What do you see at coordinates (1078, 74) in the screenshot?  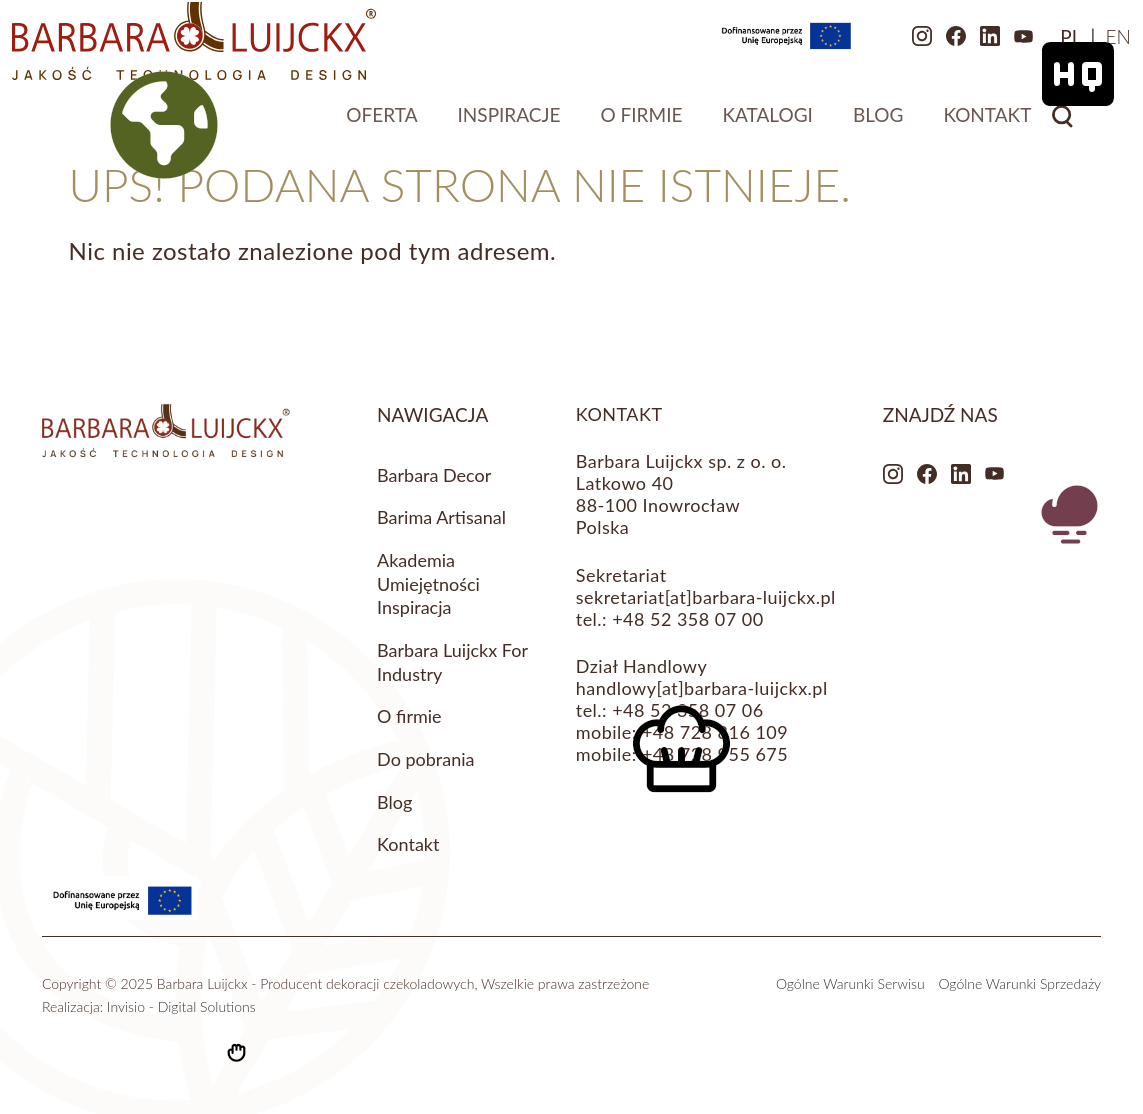 I see `switch to high quality playback mode` at bounding box center [1078, 74].